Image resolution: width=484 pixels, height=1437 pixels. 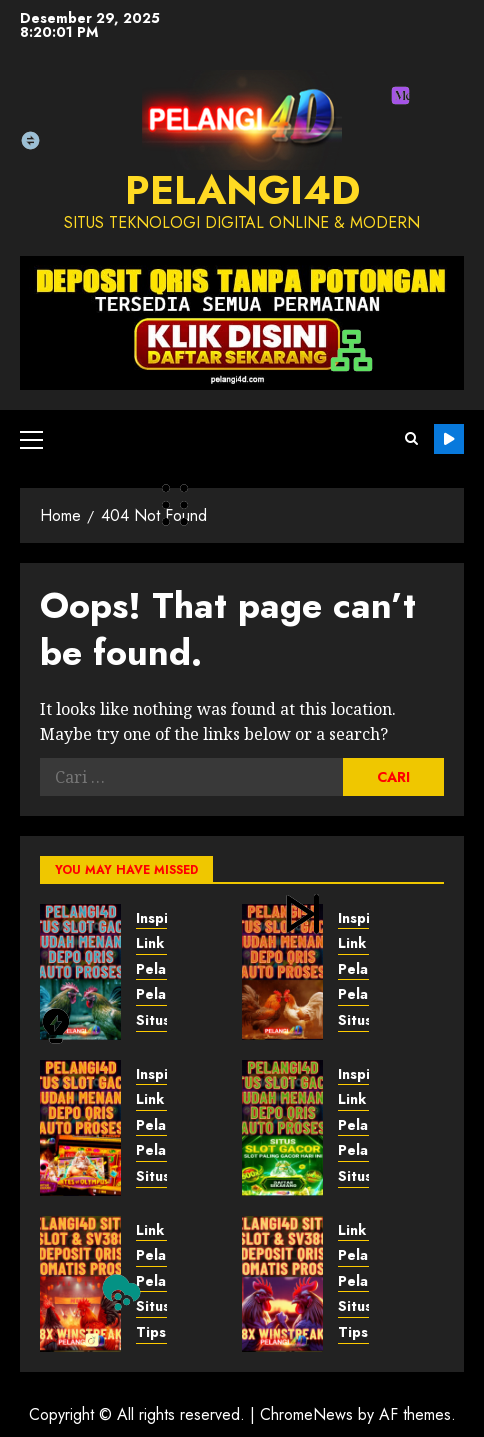 I want to click on view organization hierarchy, so click(x=351, y=350).